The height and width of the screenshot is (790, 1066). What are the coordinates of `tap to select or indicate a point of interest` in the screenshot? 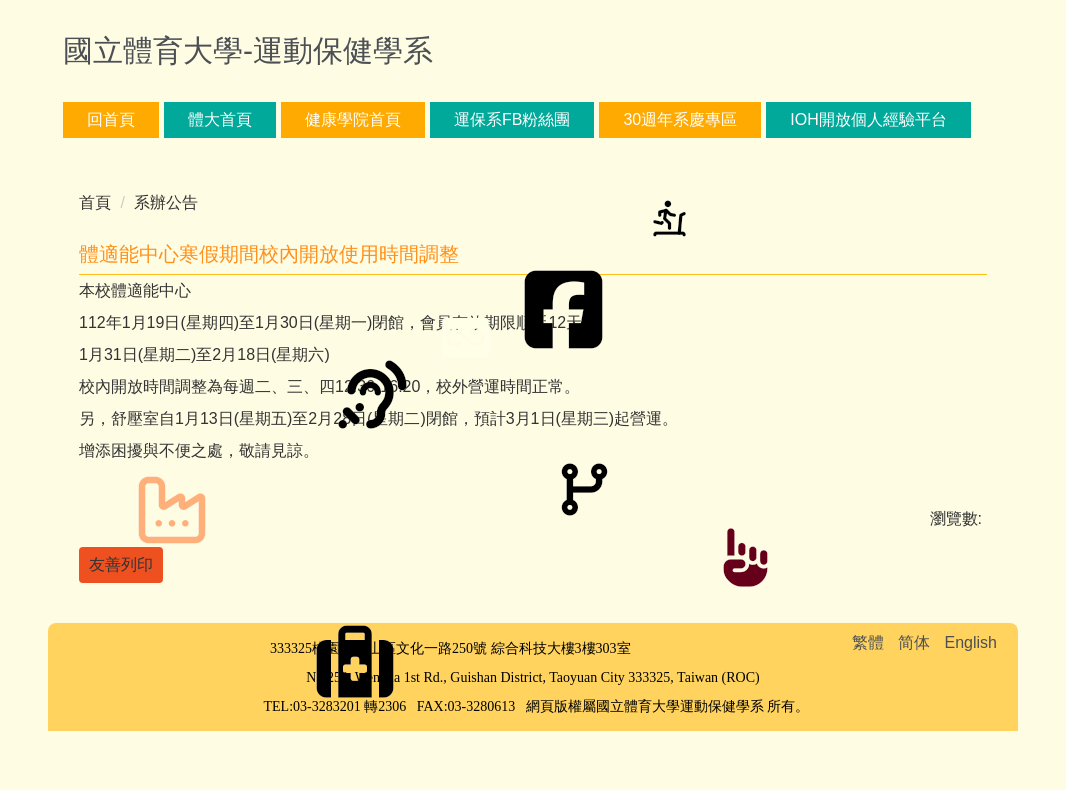 It's located at (745, 557).